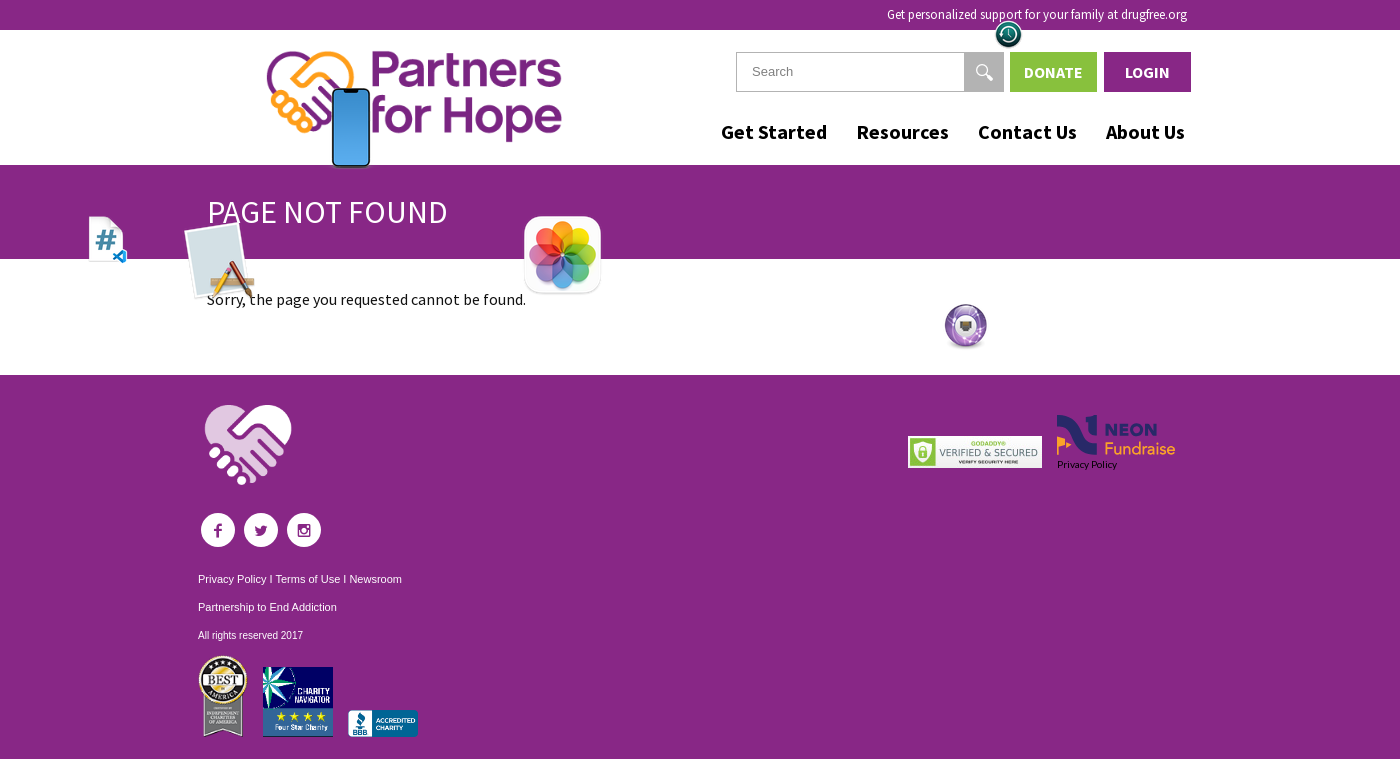 This screenshot has height=759, width=1400. I want to click on open time machine backup settings, so click(1008, 34).